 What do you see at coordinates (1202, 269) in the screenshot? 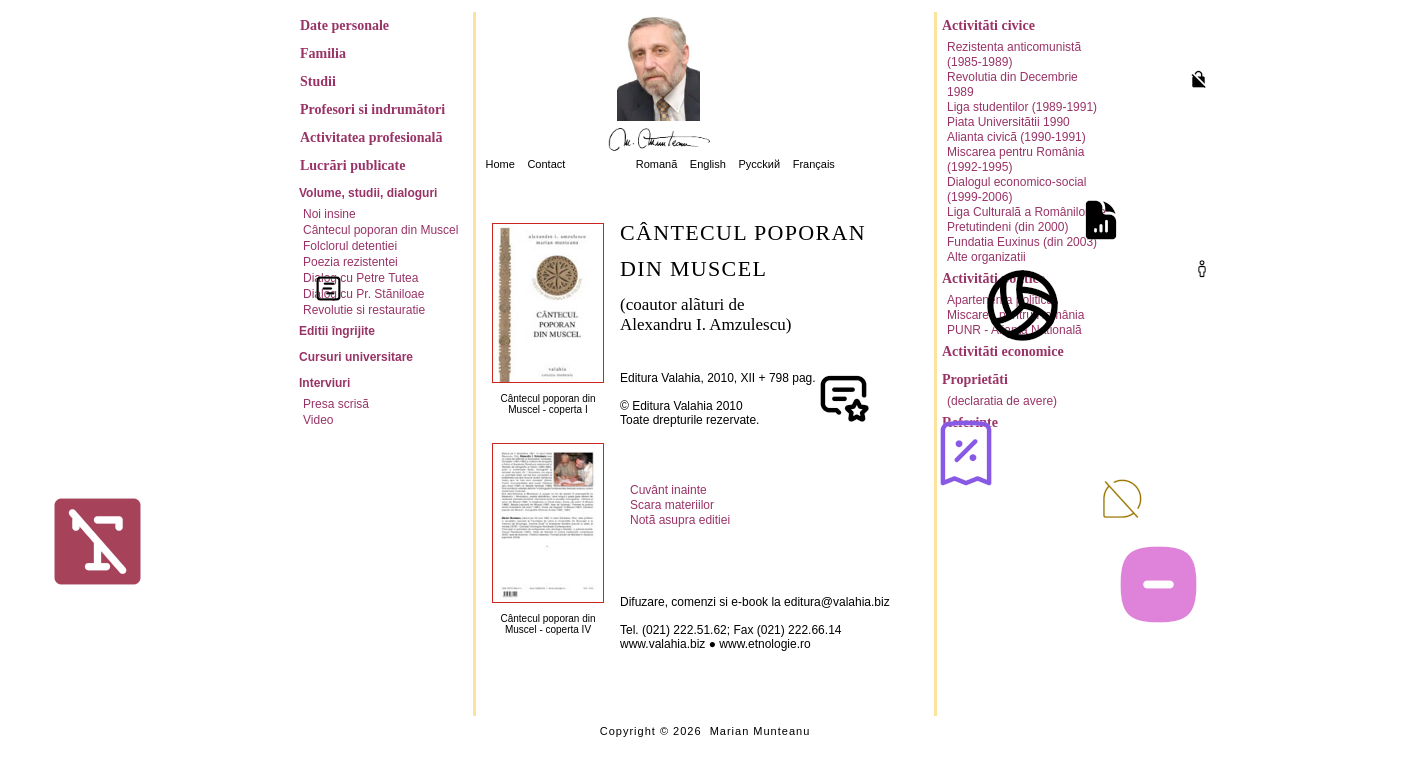
I see `view your profile` at bounding box center [1202, 269].